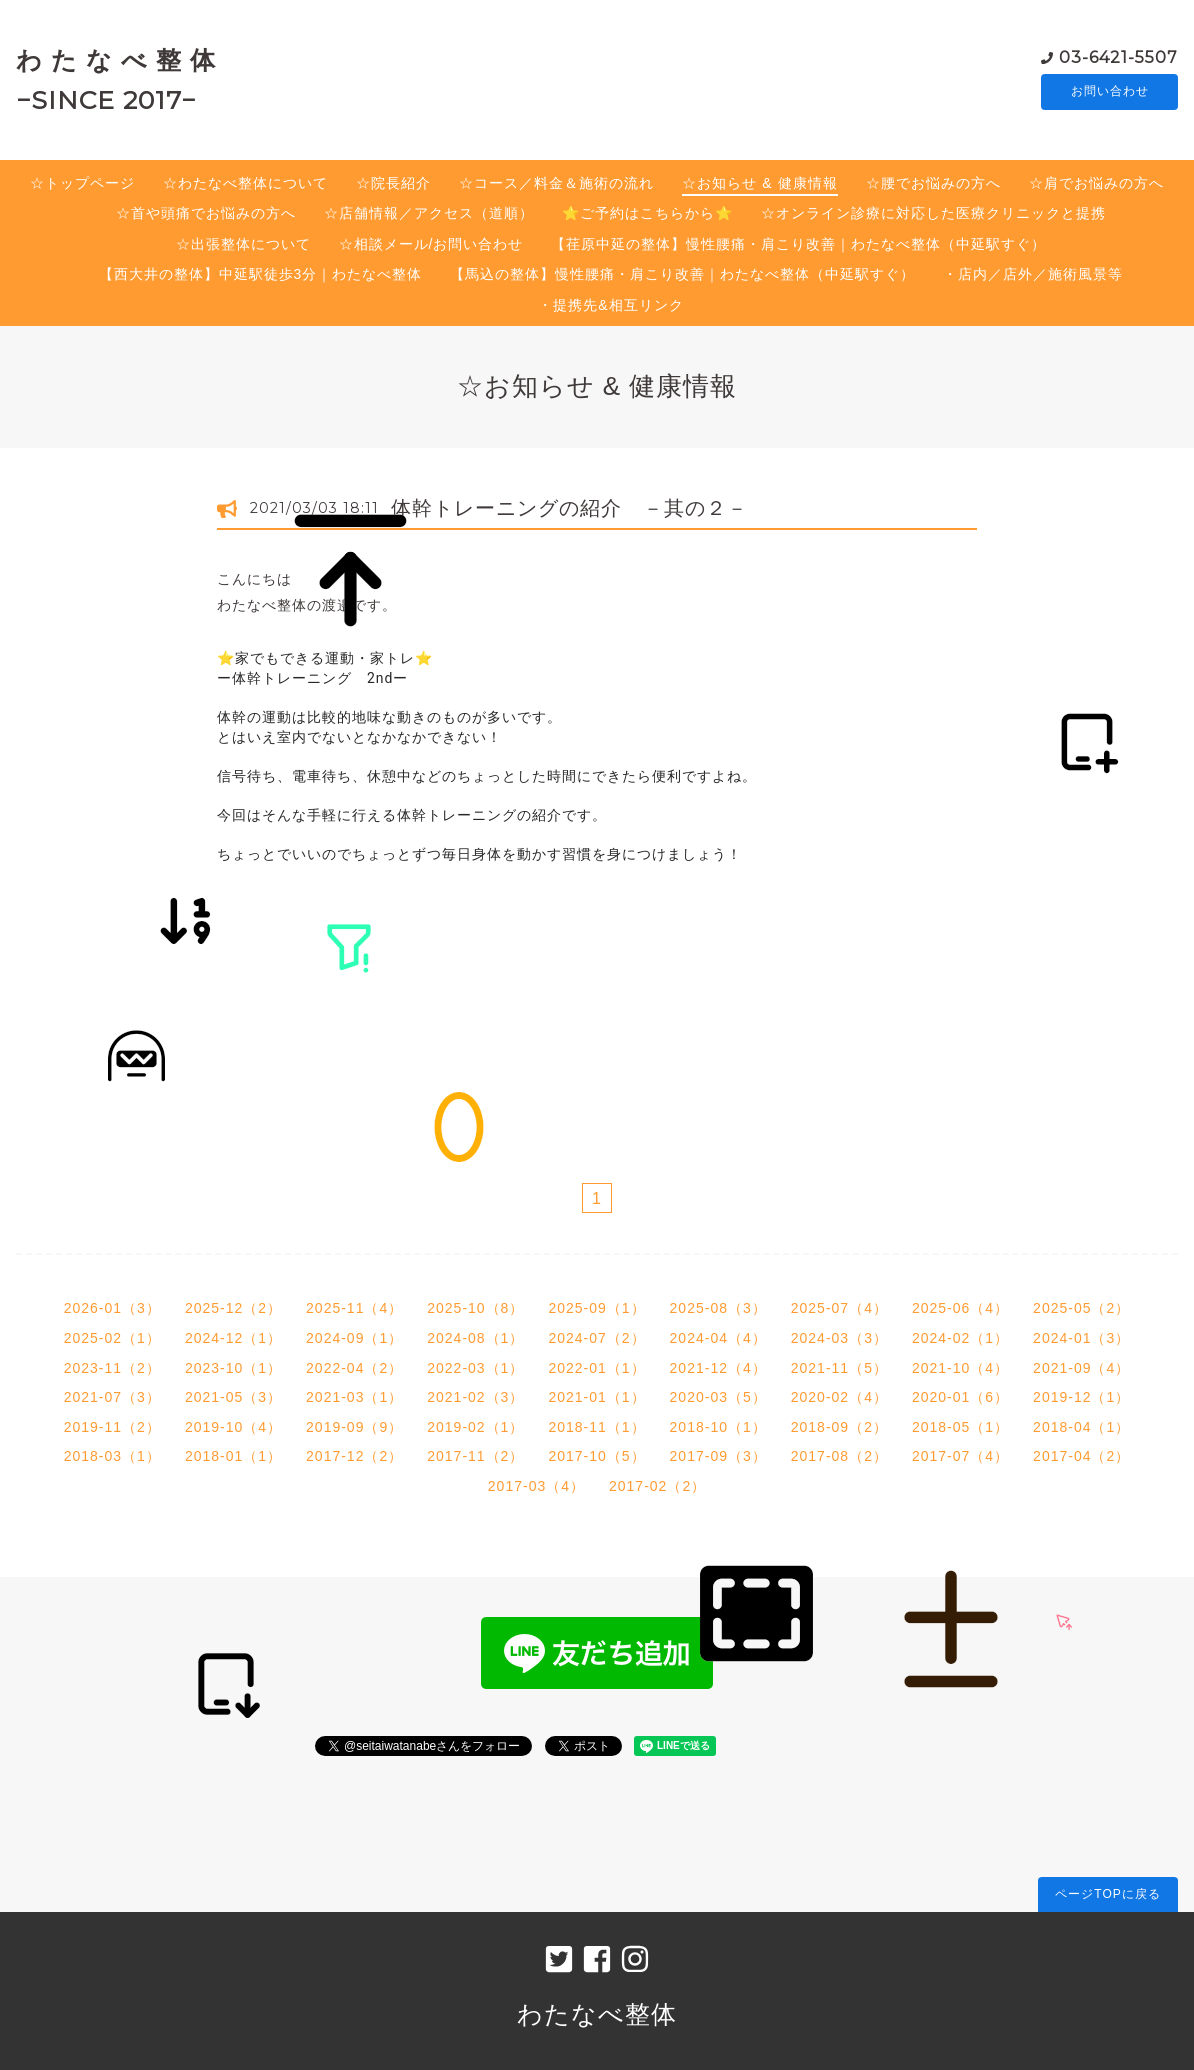 Image resolution: width=1194 pixels, height=2070 pixels. Describe the element at coordinates (951, 1629) in the screenshot. I see `view differences between file versions` at that location.